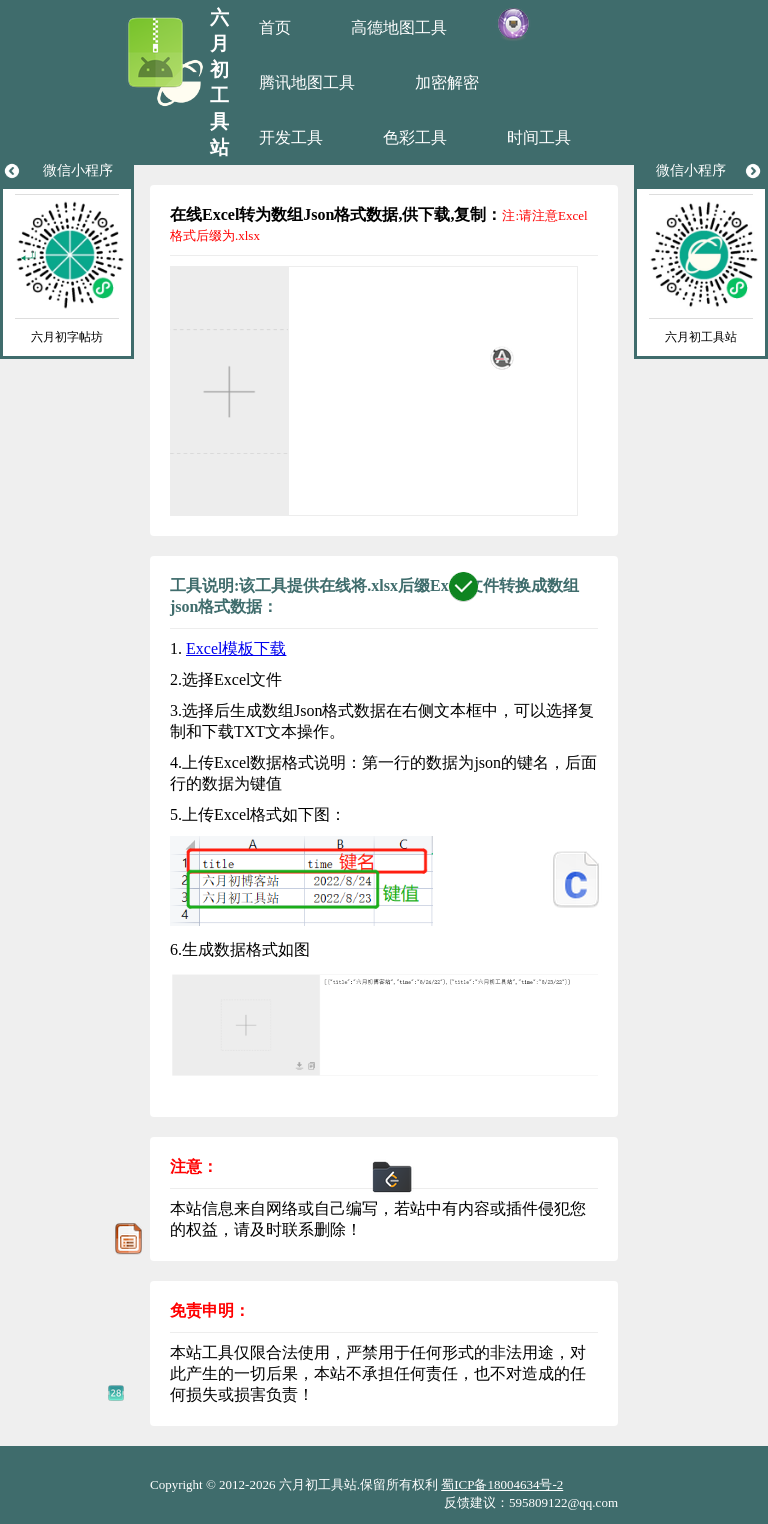 The image size is (768, 1524). Describe the element at coordinates (392, 1178) in the screenshot. I see `open your leetcode practice files folder` at that location.